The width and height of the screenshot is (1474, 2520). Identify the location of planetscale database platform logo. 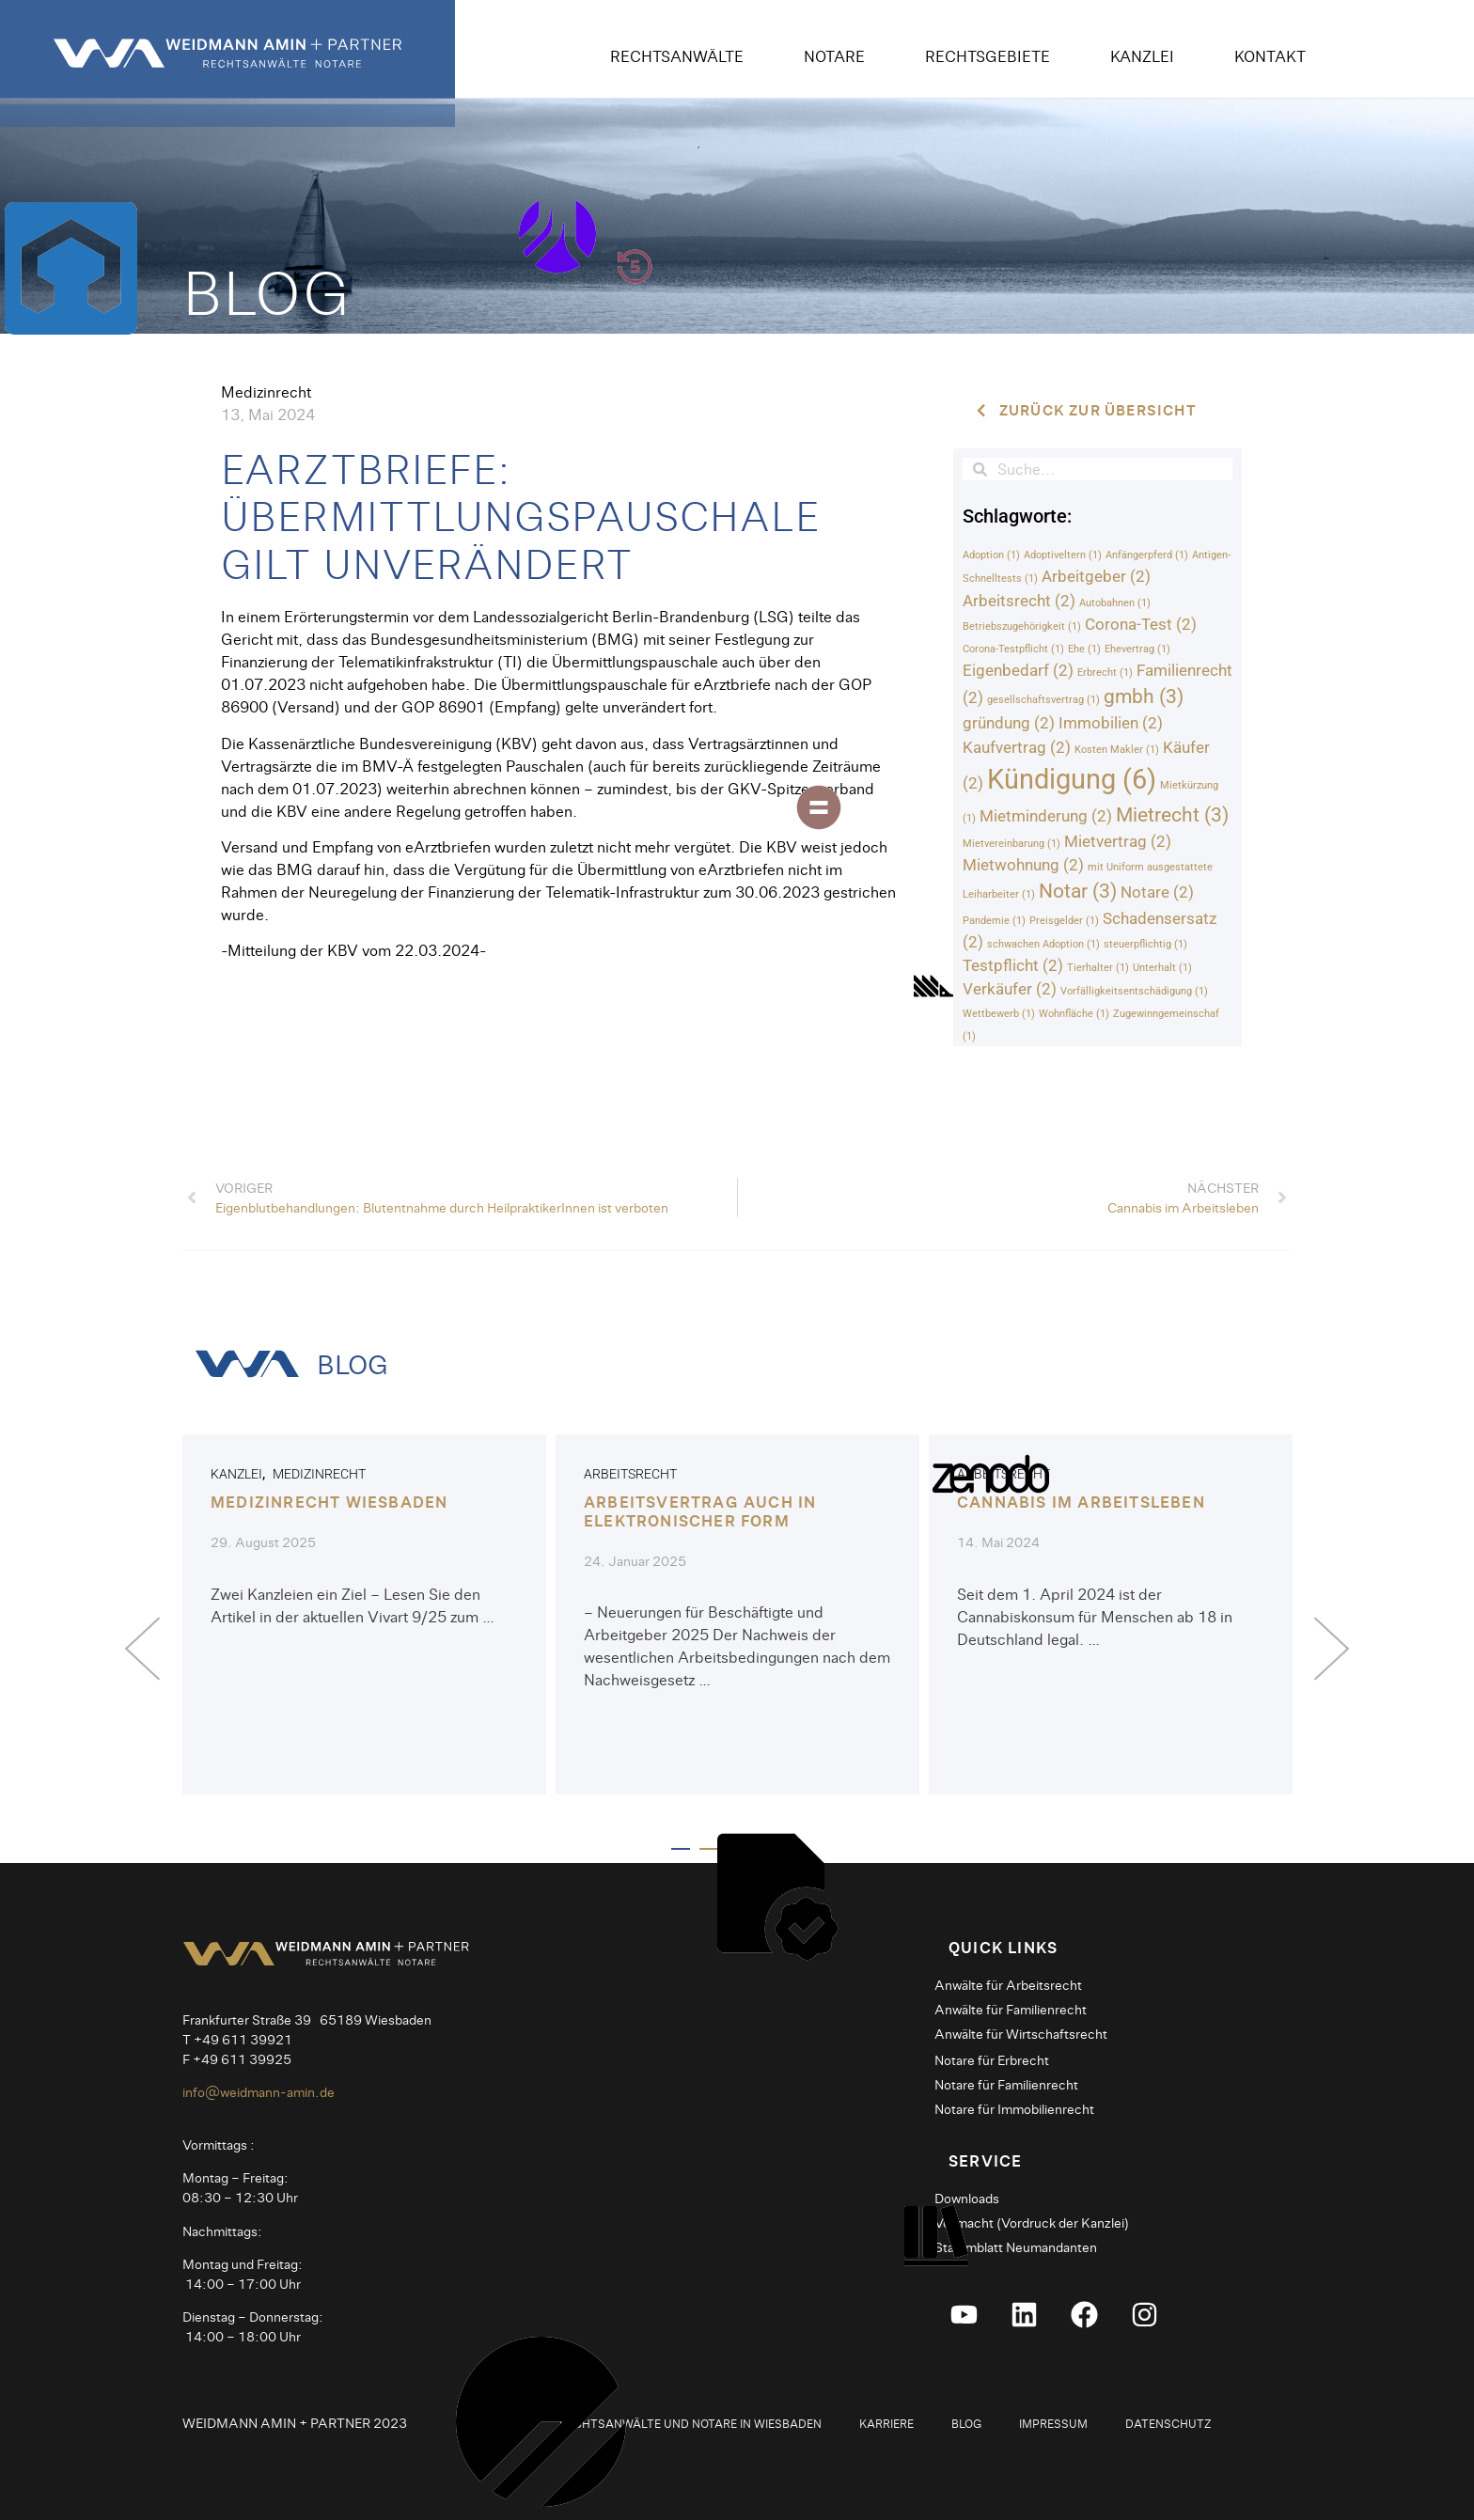
(541, 2421).